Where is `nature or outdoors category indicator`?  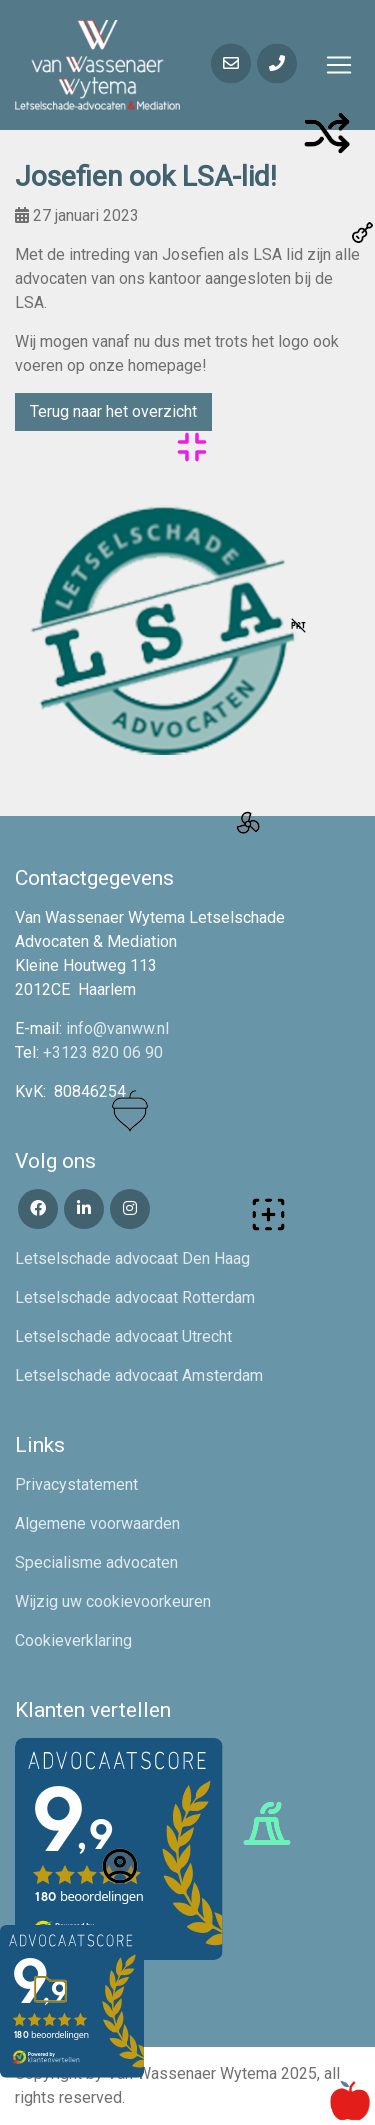
nature or outdoors category indicator is located at coordinates (130, 1111).